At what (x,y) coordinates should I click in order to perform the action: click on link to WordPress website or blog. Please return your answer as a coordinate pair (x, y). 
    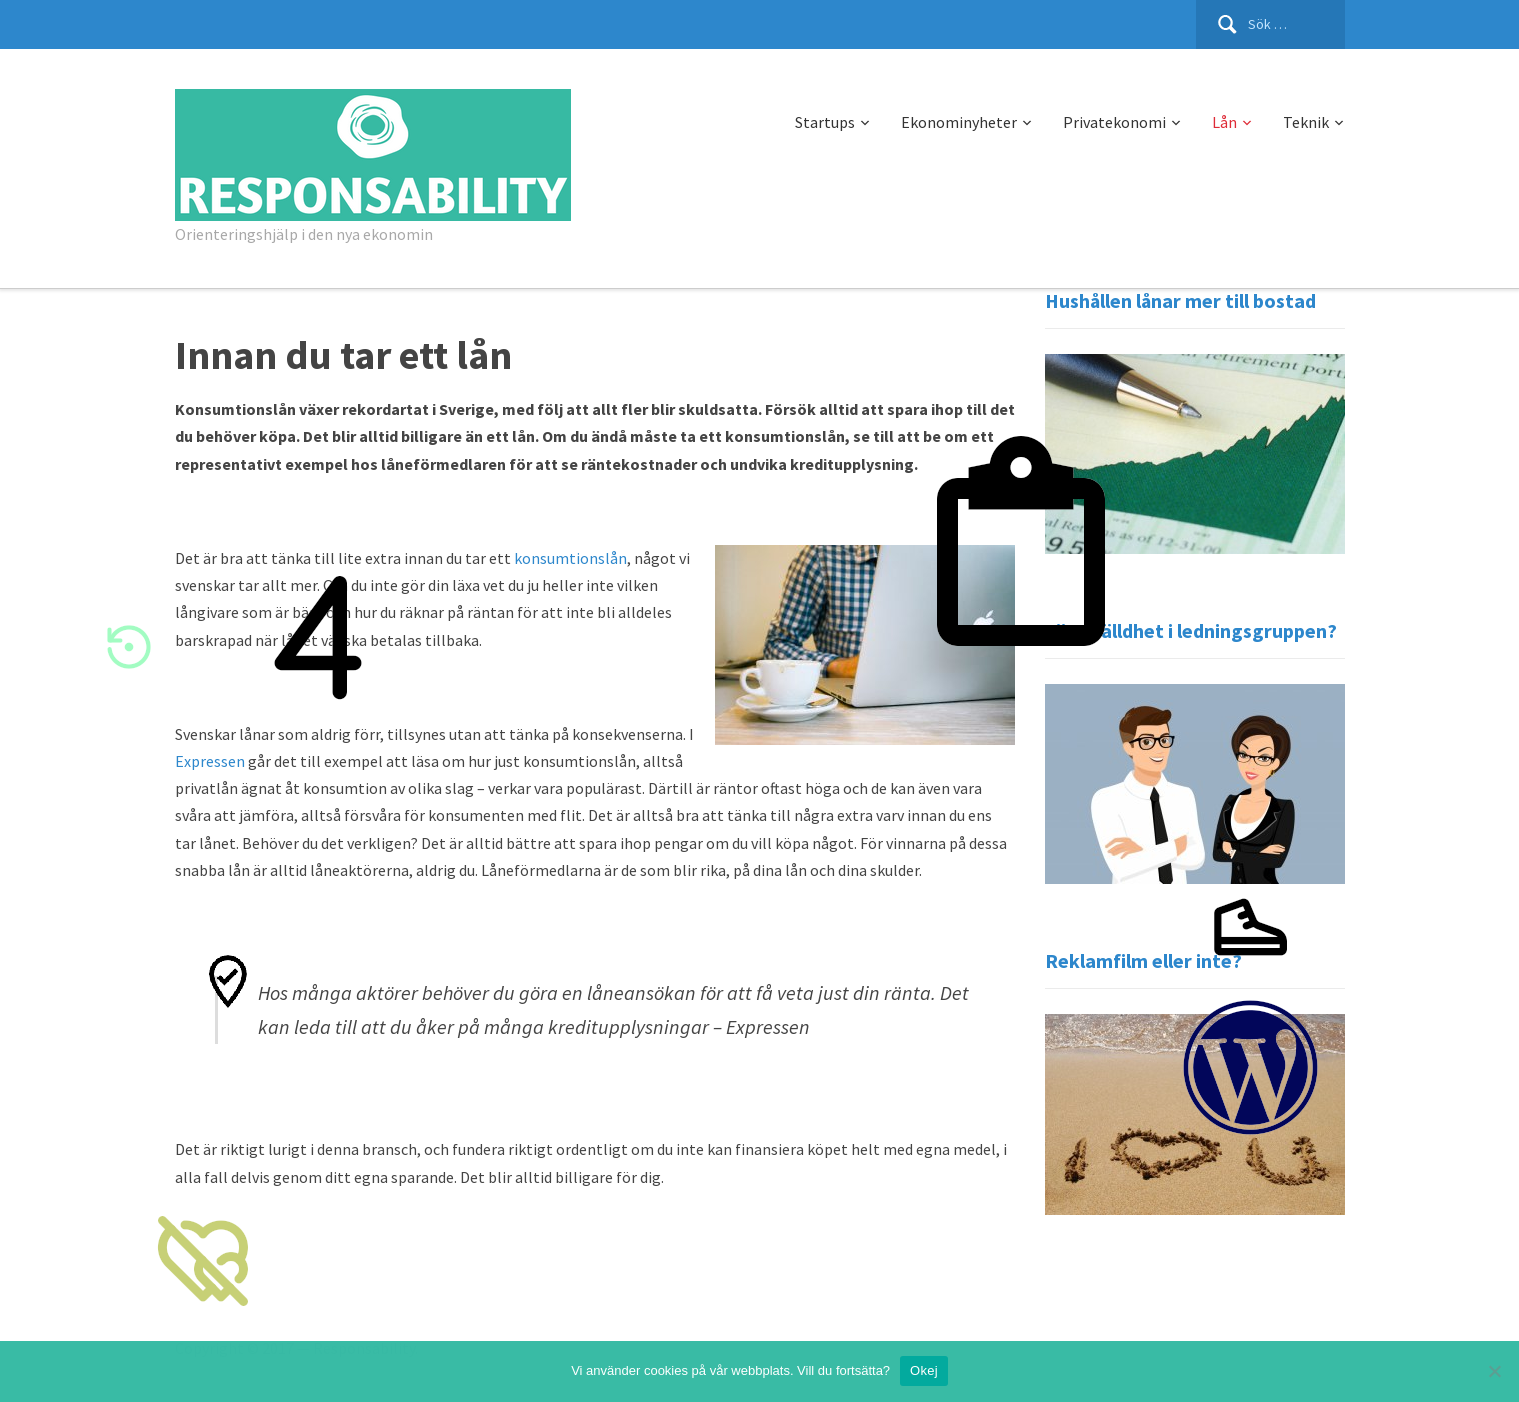
    Looking at the image, I should click on (1250, 1067).